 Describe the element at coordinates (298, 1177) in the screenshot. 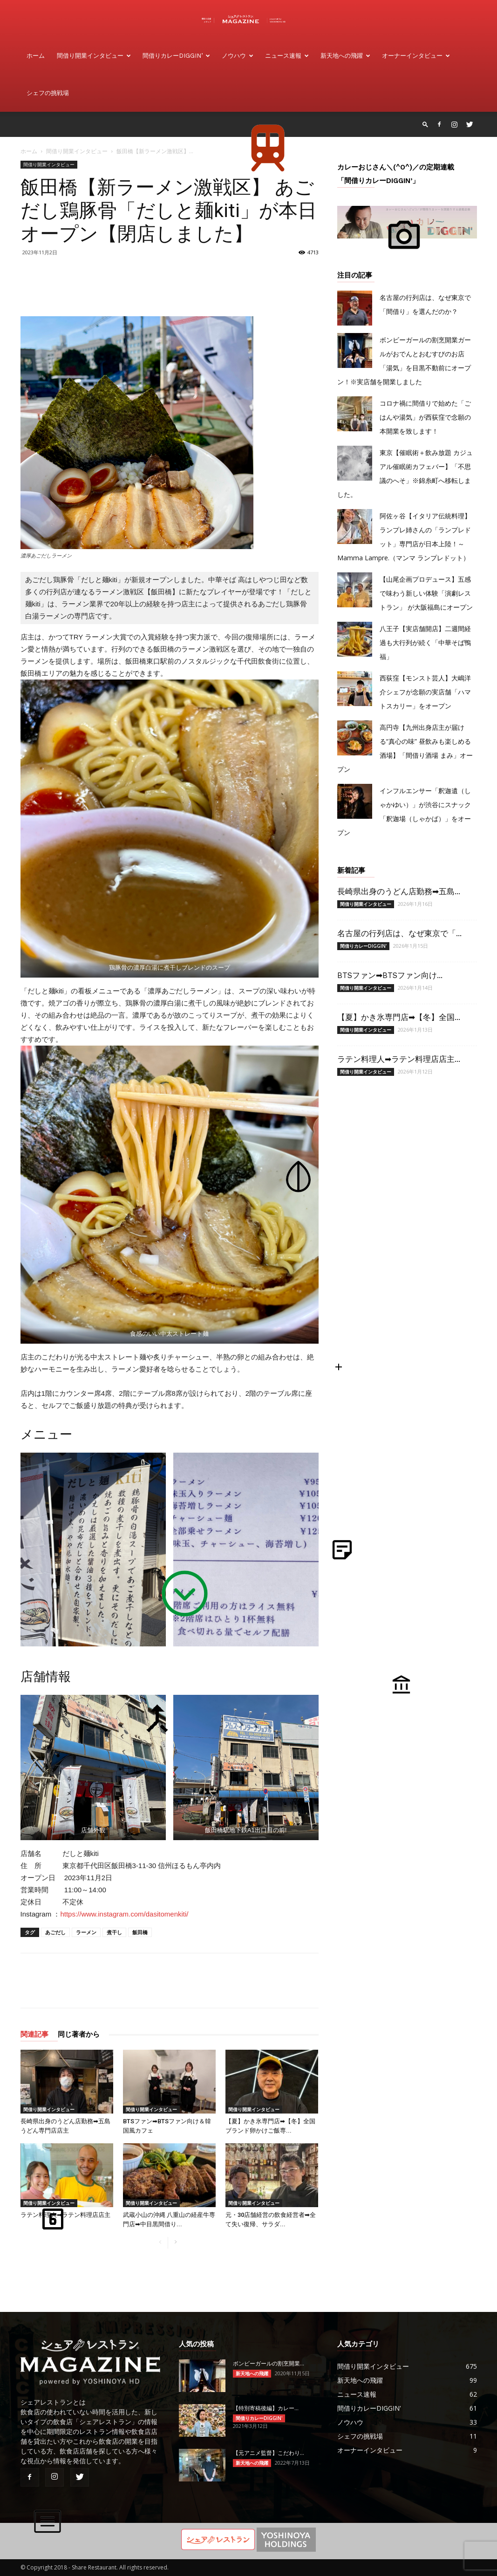

I see `adjust opacity or transparency level` at that location.